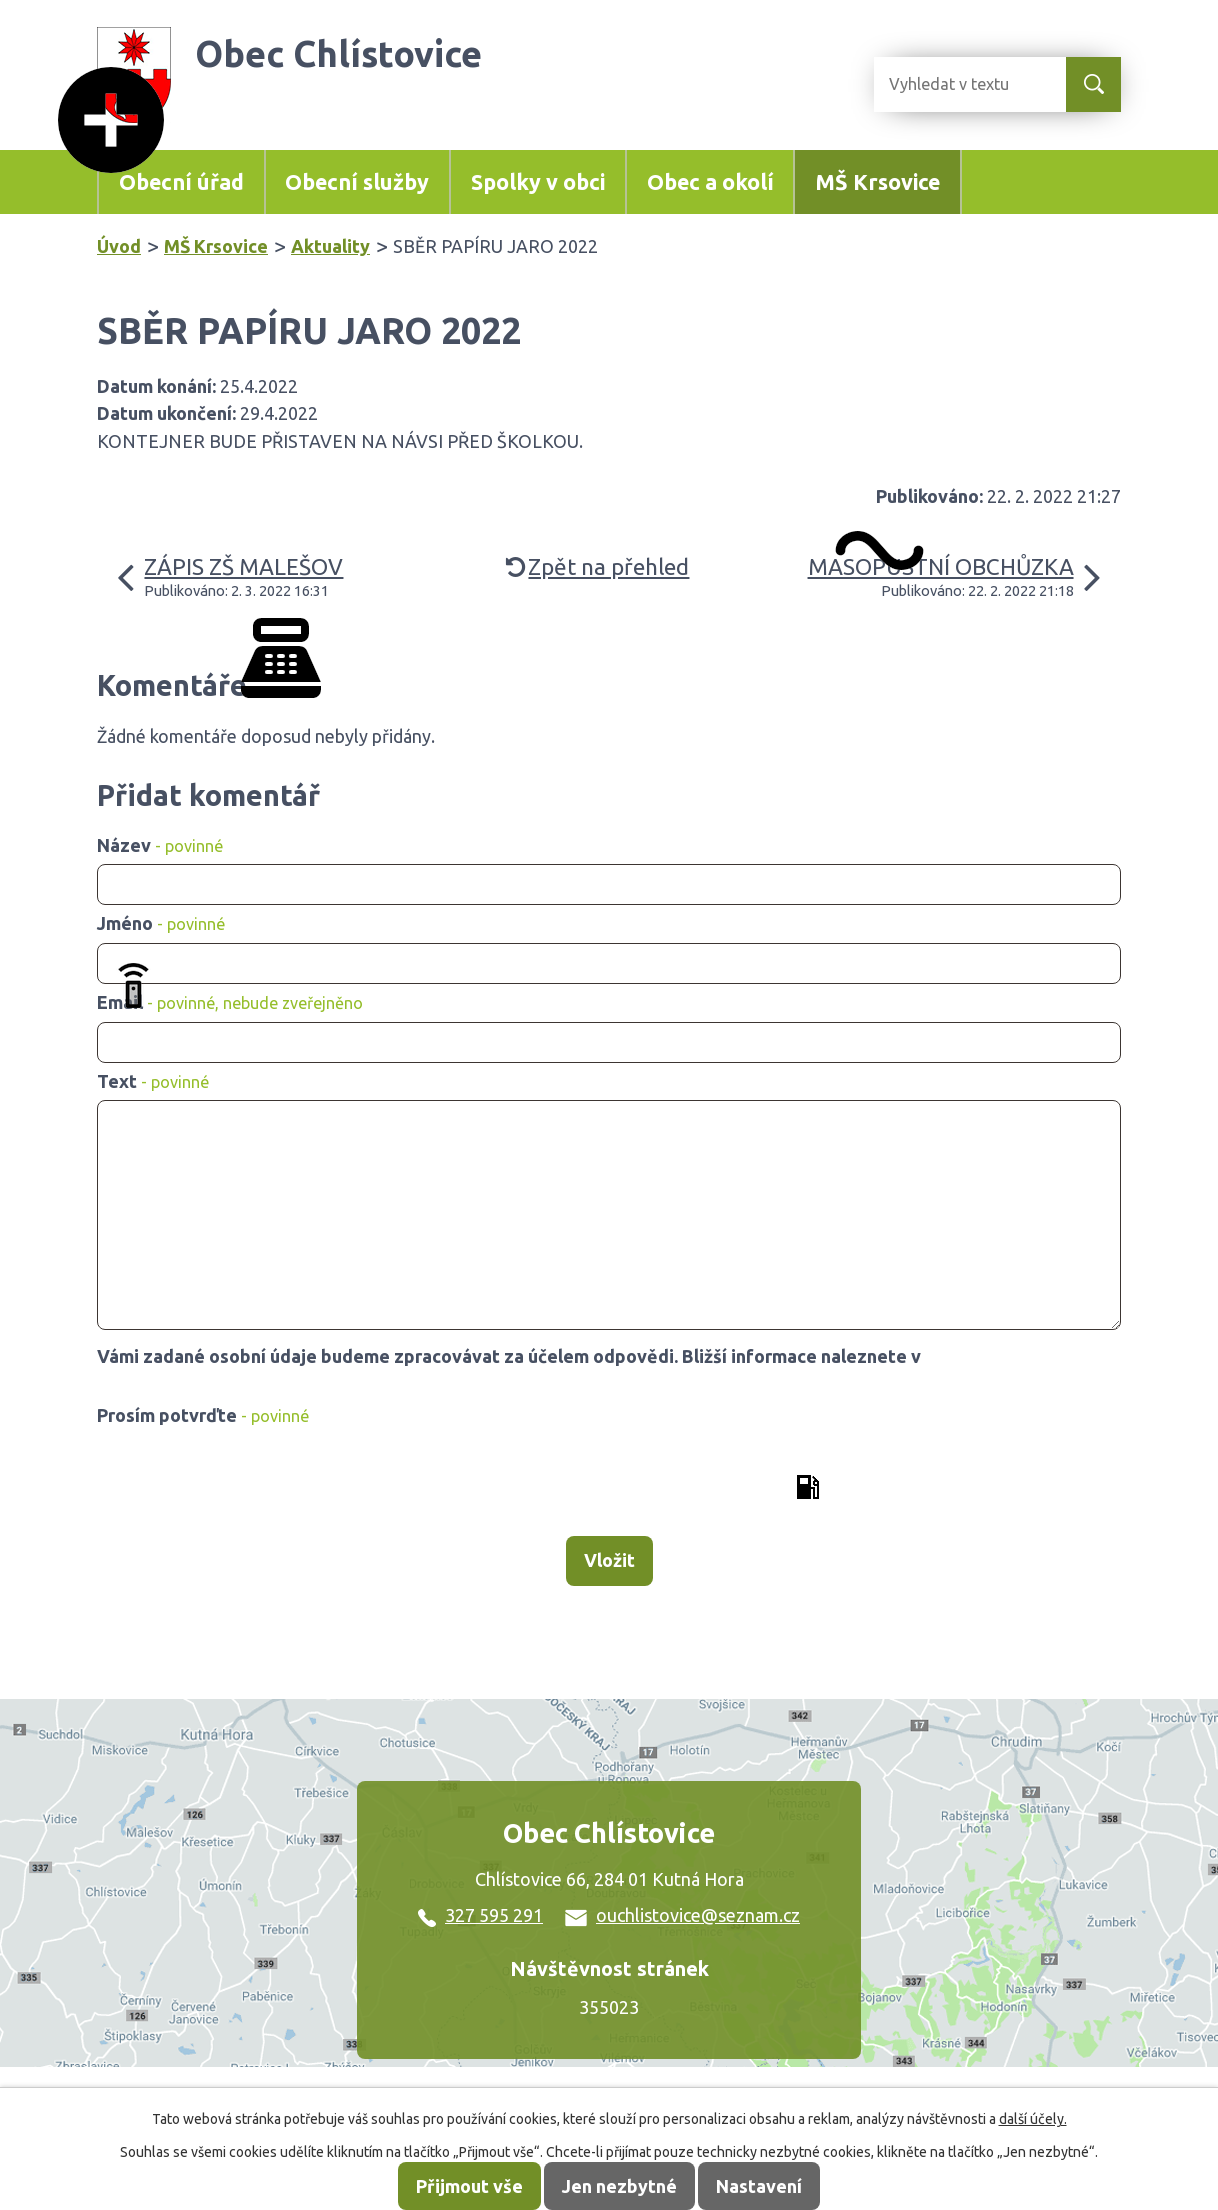 Image resolution: width=1218 pixels, height=2210 pixels. I want to click on access remote control settings, so click(133, 986).